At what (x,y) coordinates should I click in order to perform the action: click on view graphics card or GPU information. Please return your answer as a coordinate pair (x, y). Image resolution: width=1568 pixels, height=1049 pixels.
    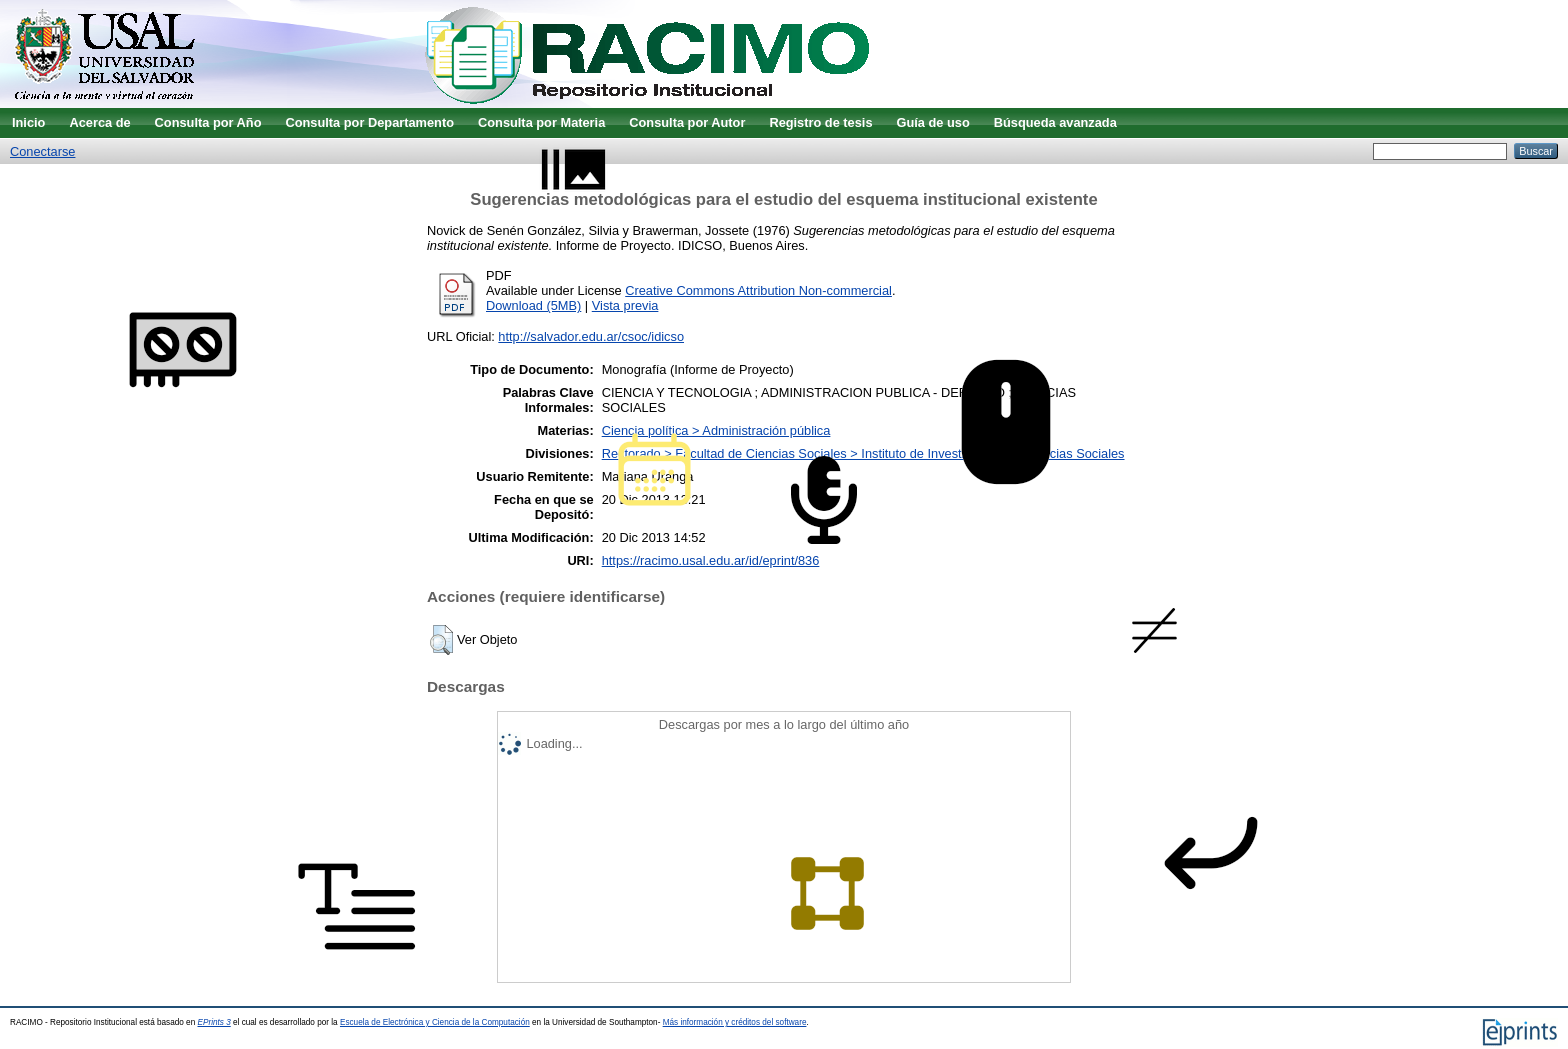
    Looking at the image, I should click on (183, 348).